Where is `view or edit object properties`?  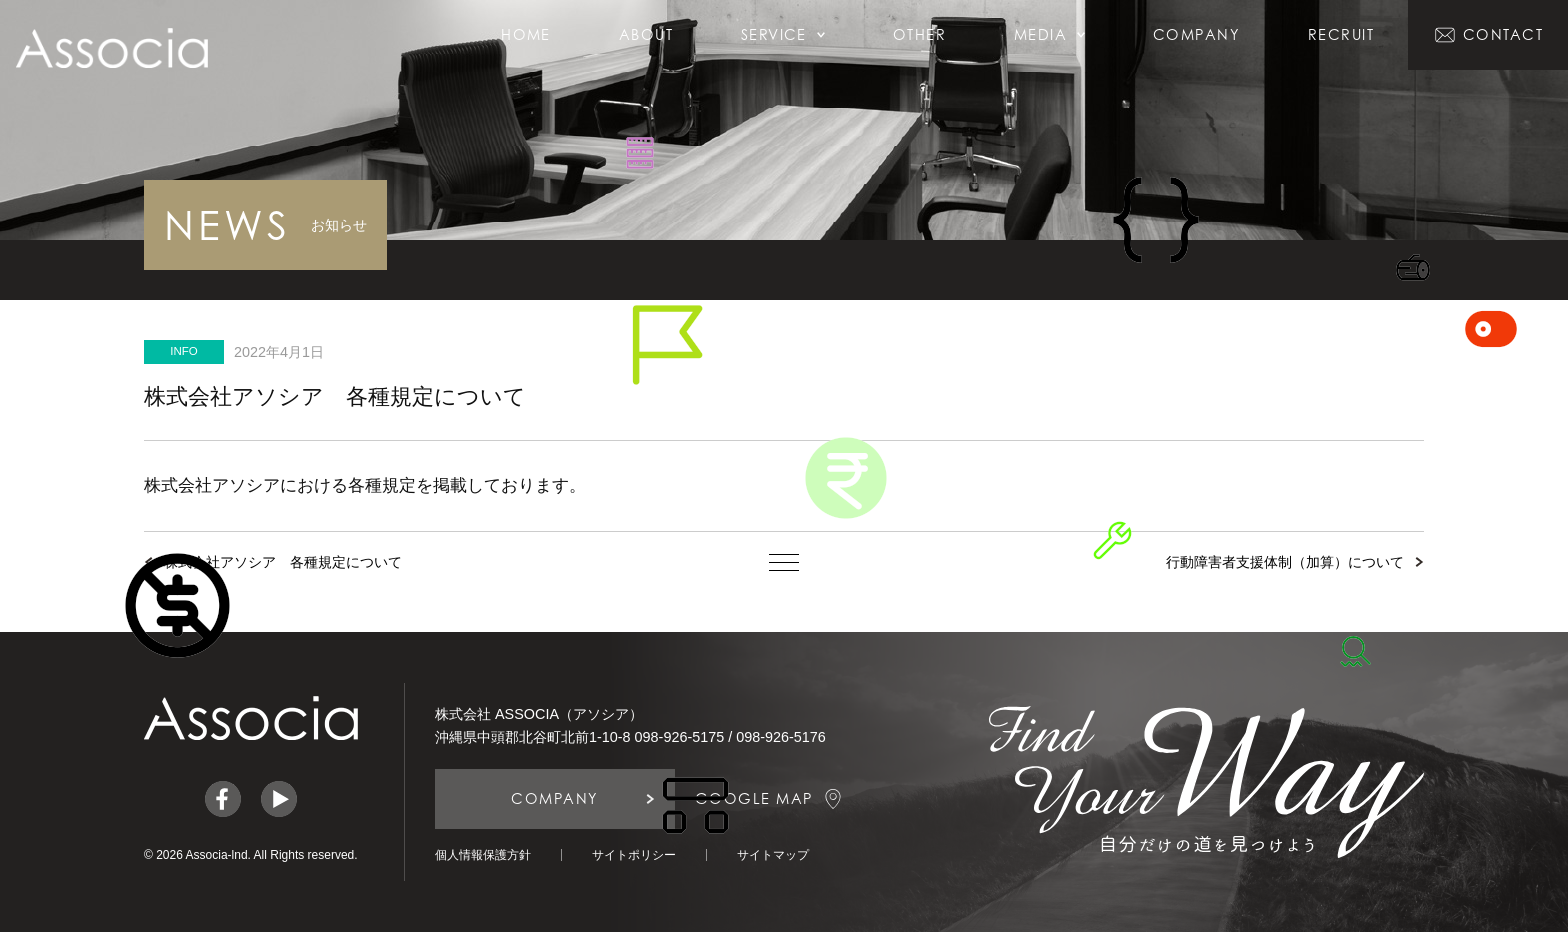 view or edit object properties is located at coordinates (1112, 540).